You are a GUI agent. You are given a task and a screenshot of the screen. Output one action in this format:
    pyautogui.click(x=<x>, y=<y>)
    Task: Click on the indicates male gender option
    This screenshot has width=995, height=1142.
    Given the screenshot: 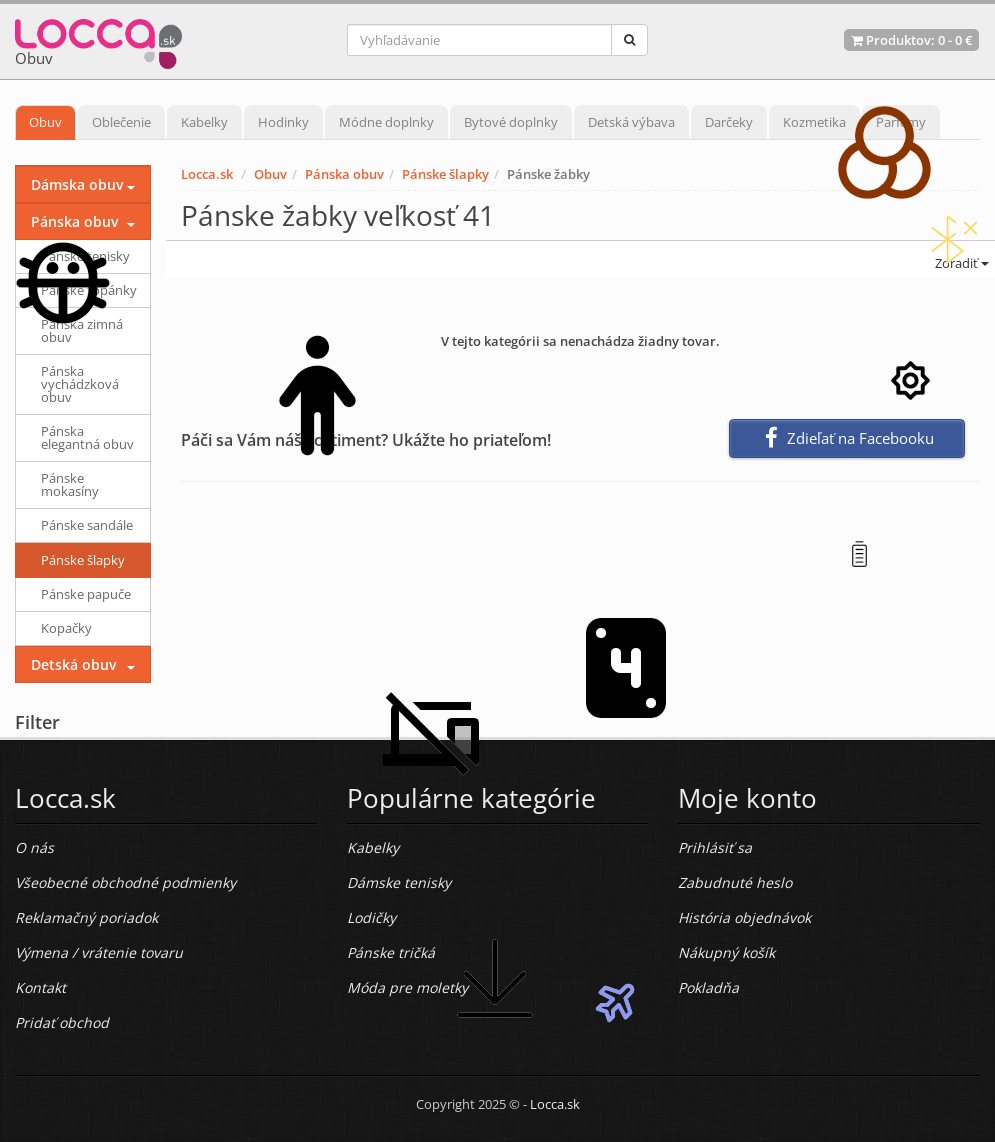 What is the action you would take?
    pyautogui.click(x=317, y=395)
    